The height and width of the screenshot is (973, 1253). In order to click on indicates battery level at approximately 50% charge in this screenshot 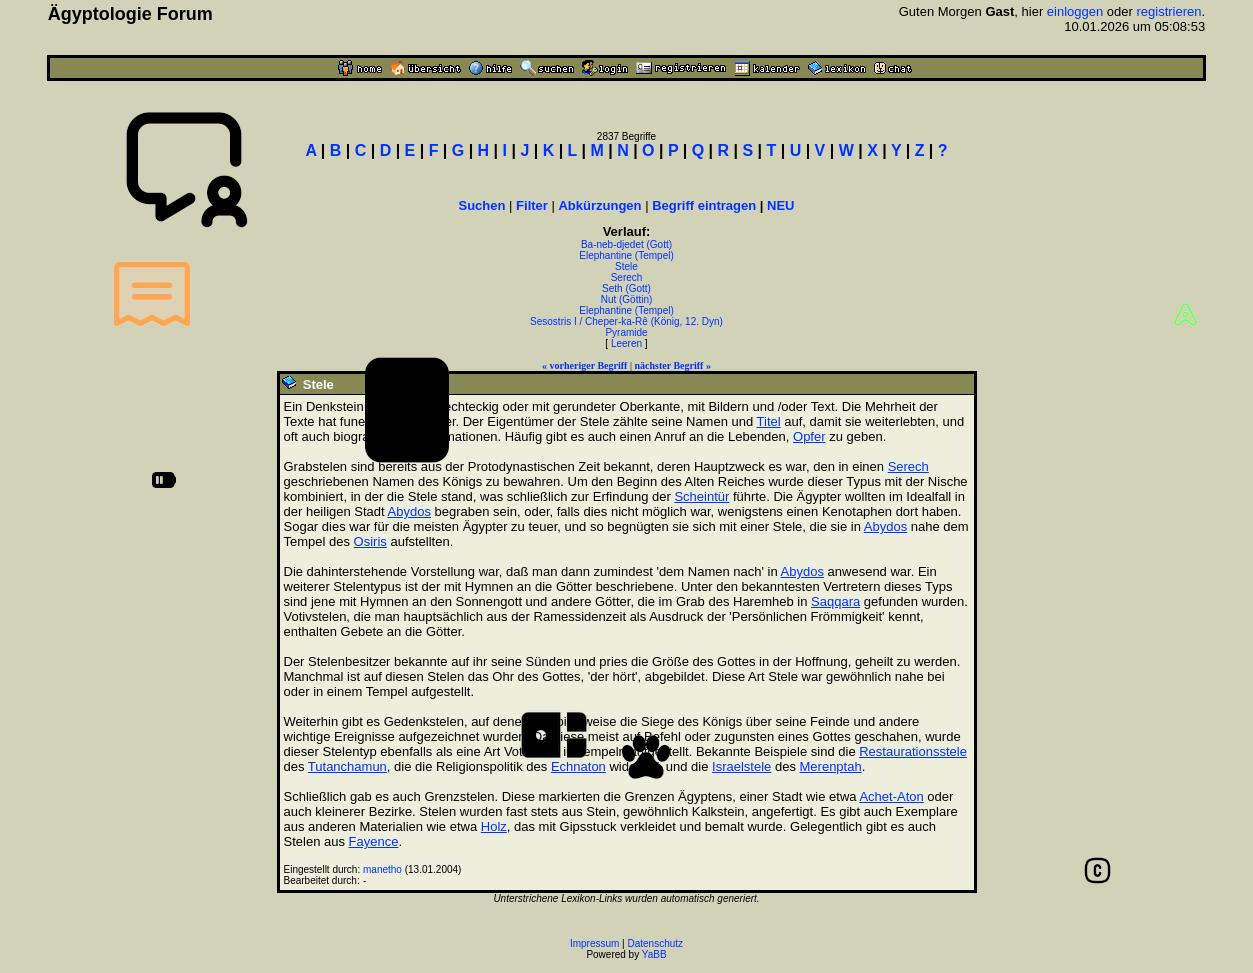, I will do `click(164, 480)`.